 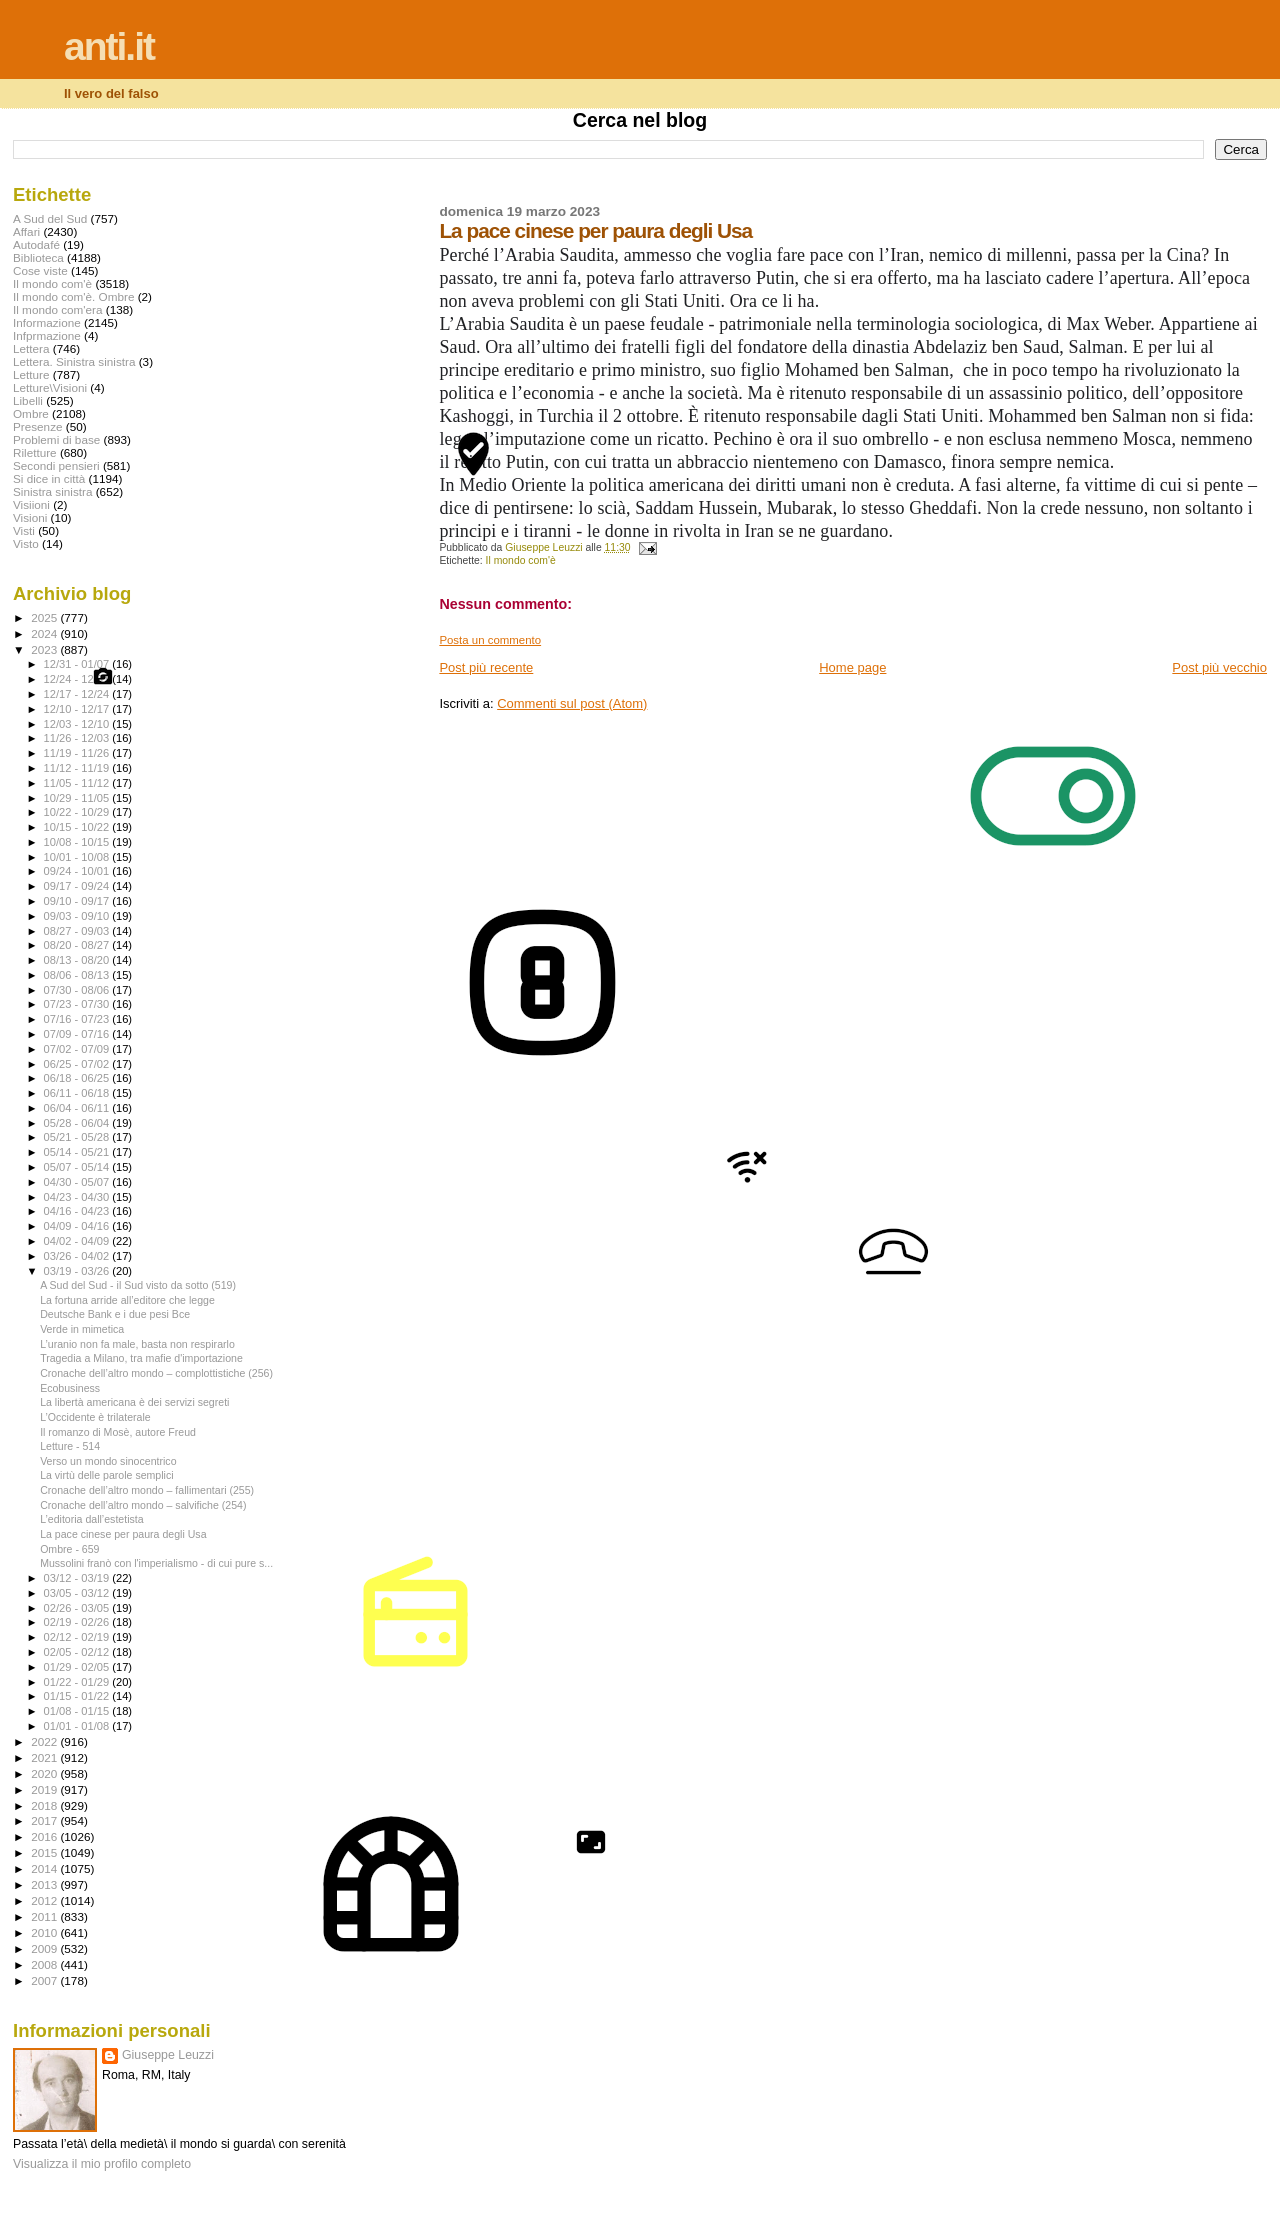 I want to click on adjust image or video aspect ratio, so click(x=591, y=1842).